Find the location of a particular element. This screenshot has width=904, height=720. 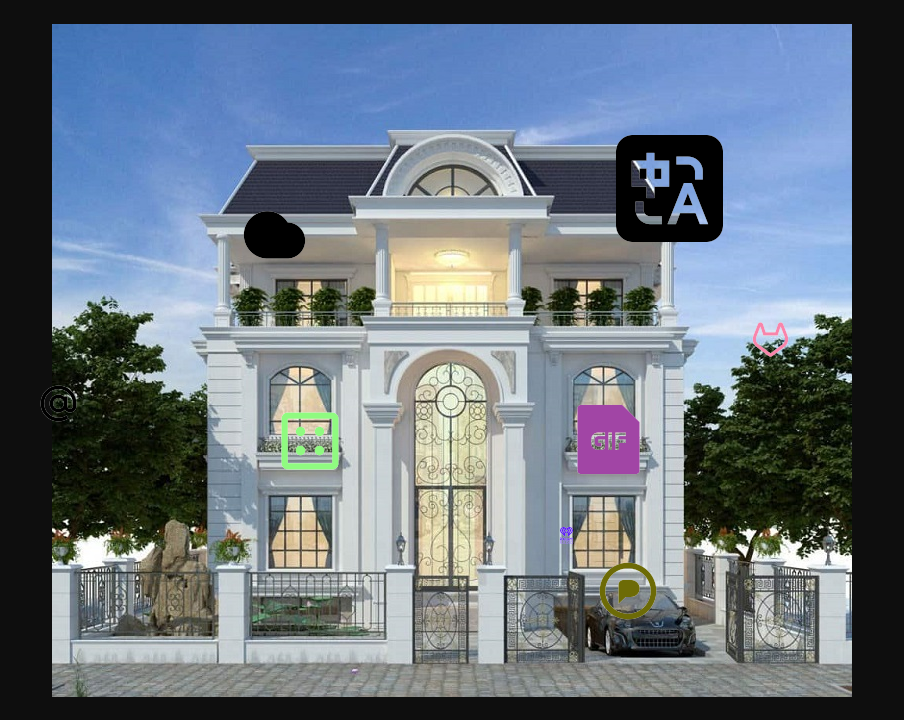

randomize or shuffle content is located at coordinates (310, 441).